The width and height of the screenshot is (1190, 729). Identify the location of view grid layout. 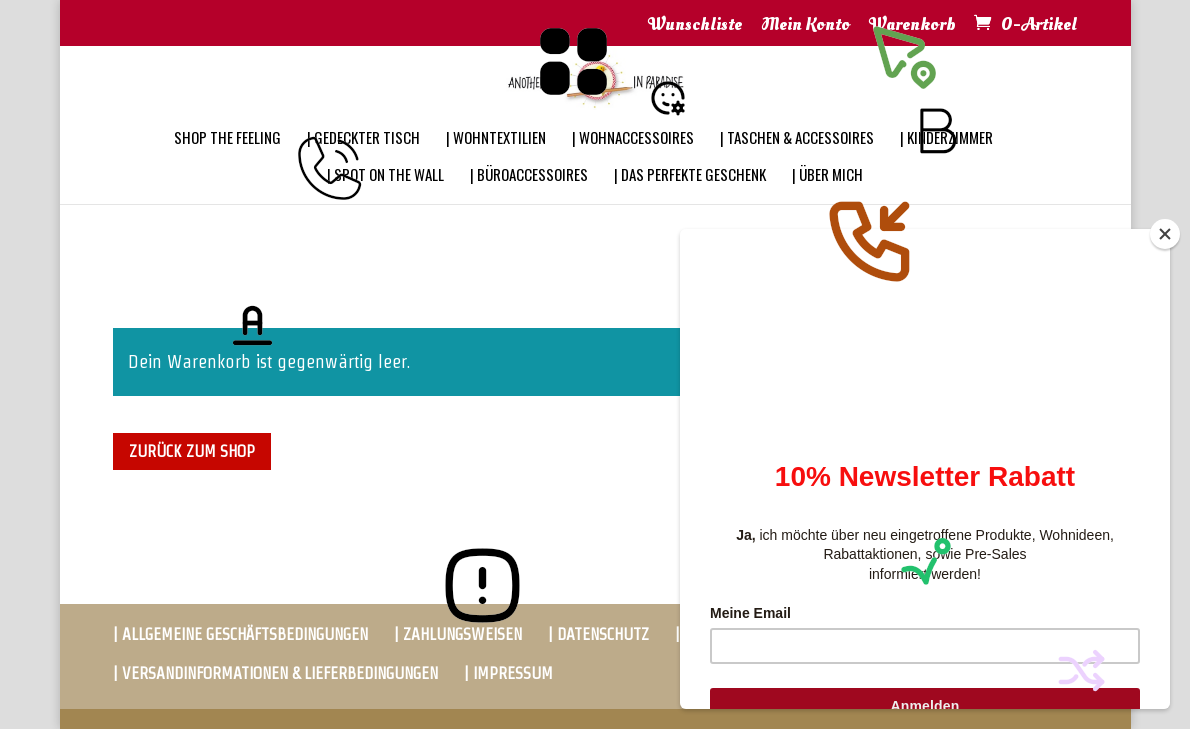
(573, 61).